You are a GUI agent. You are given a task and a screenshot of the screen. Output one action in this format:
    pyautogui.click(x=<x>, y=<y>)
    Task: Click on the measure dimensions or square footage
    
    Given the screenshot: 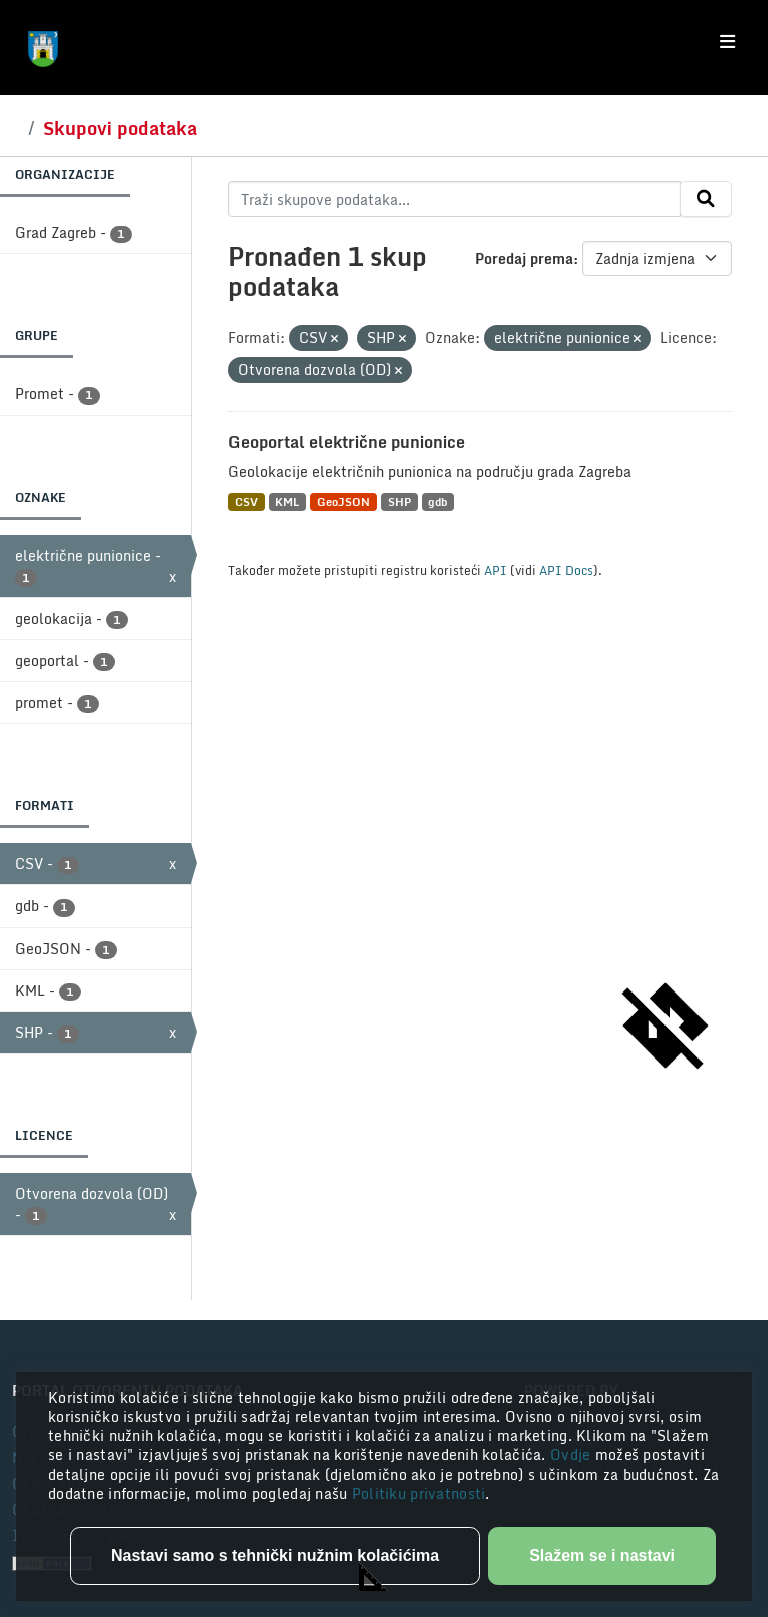 What is the action you would take?
    pyautogui.click(x=373, y=1576)
    